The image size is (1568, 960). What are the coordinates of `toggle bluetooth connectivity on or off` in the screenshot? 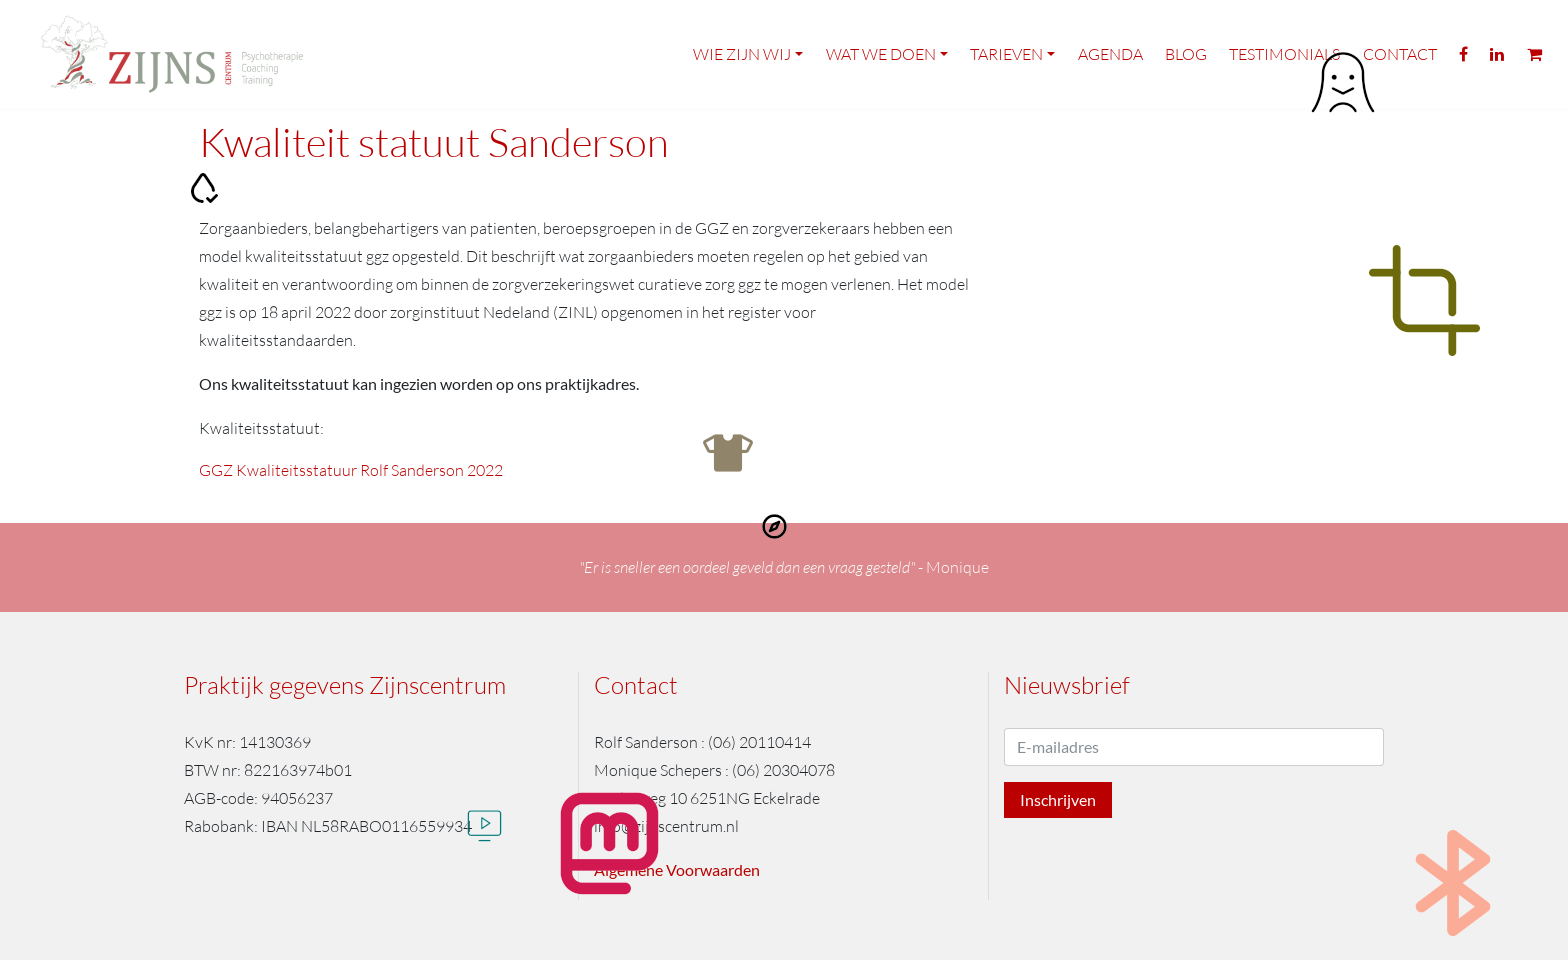 It's located at (1453, 883).